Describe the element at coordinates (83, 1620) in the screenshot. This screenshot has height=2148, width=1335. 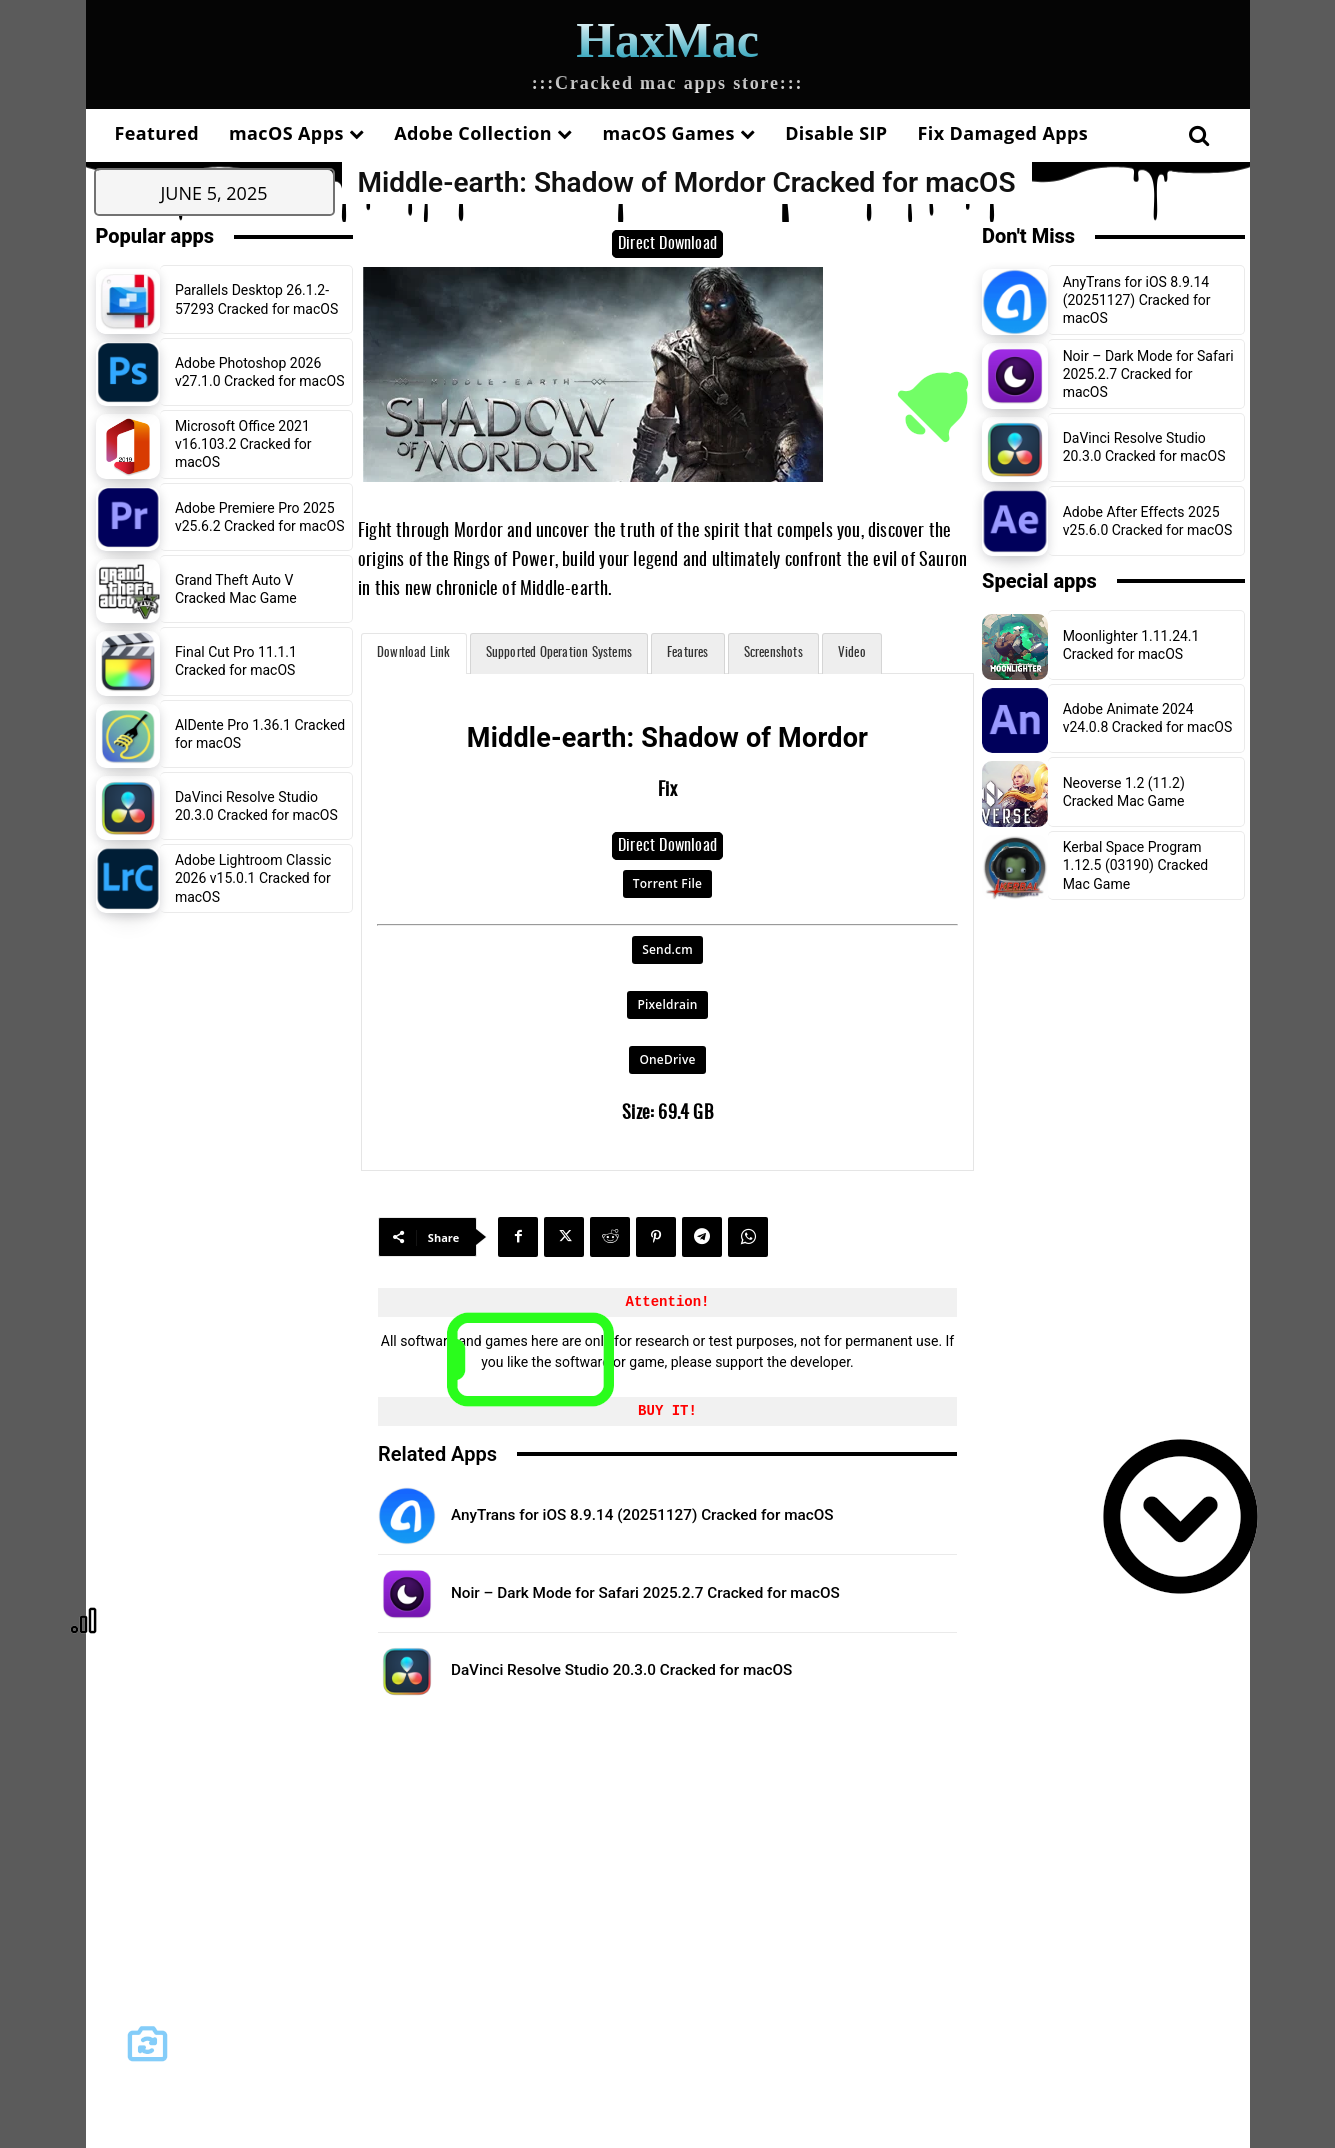
I see `open Google Analytics dashboard` at that location.